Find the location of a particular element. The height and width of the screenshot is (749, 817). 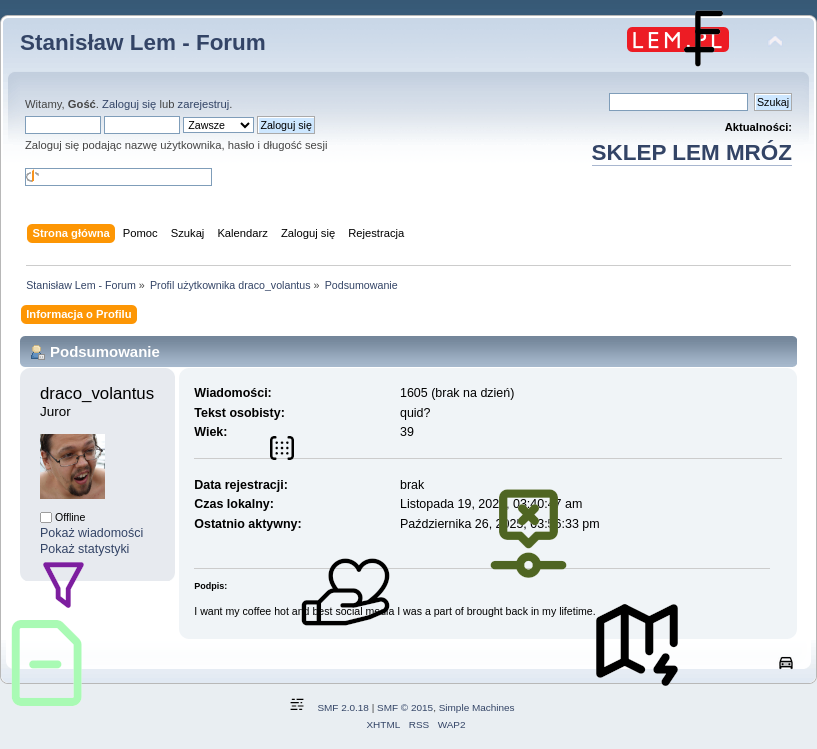

indicates swiss franc currency is located at coordinates (703, 38).